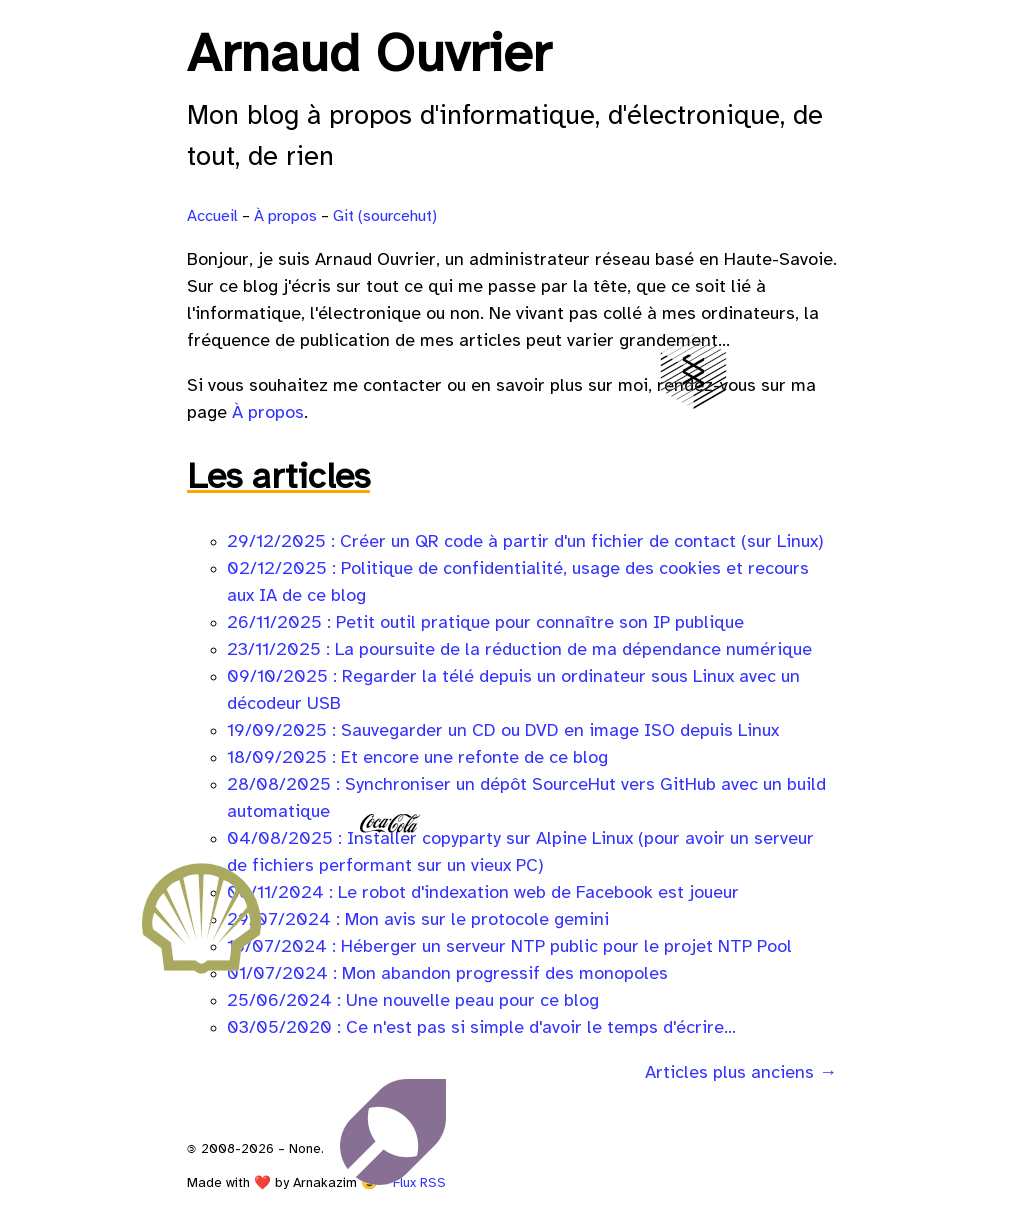  I want to click on parity substrate blockchain framework logo, so click(693, 371).